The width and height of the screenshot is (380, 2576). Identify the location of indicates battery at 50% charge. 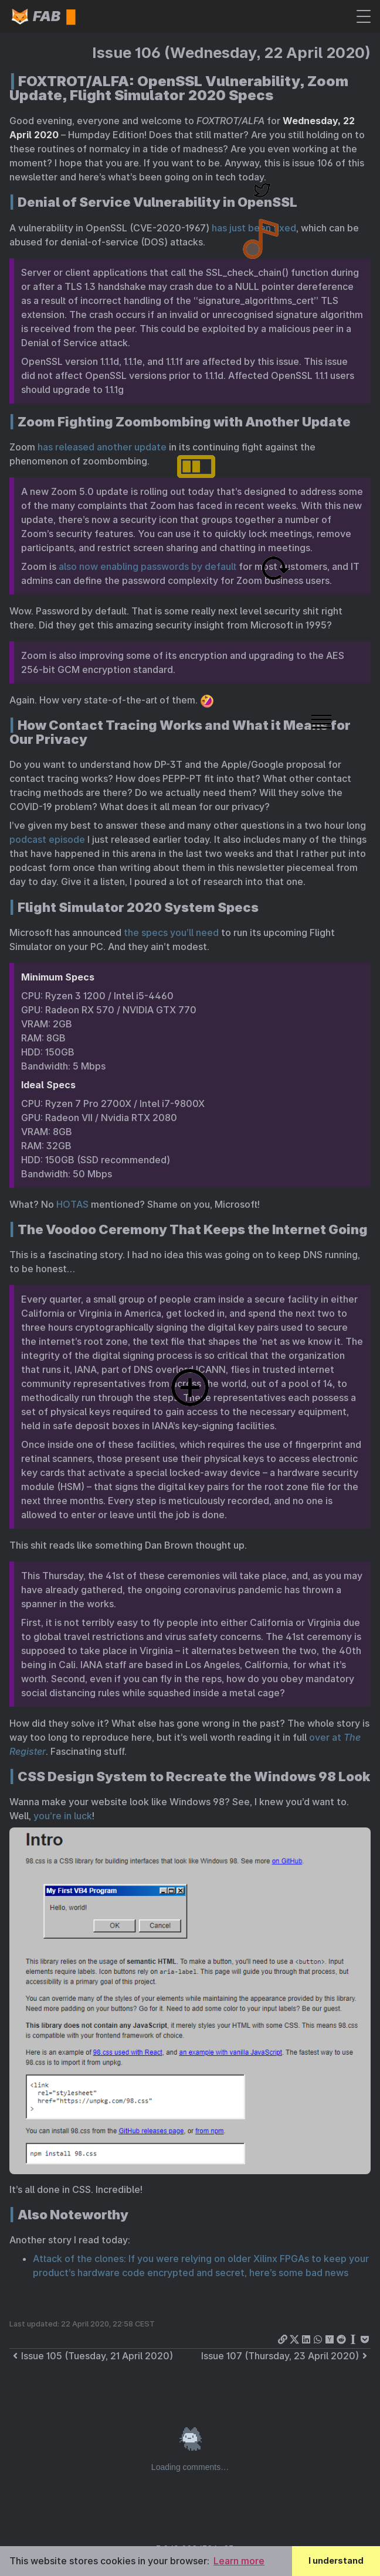
(196, 466).